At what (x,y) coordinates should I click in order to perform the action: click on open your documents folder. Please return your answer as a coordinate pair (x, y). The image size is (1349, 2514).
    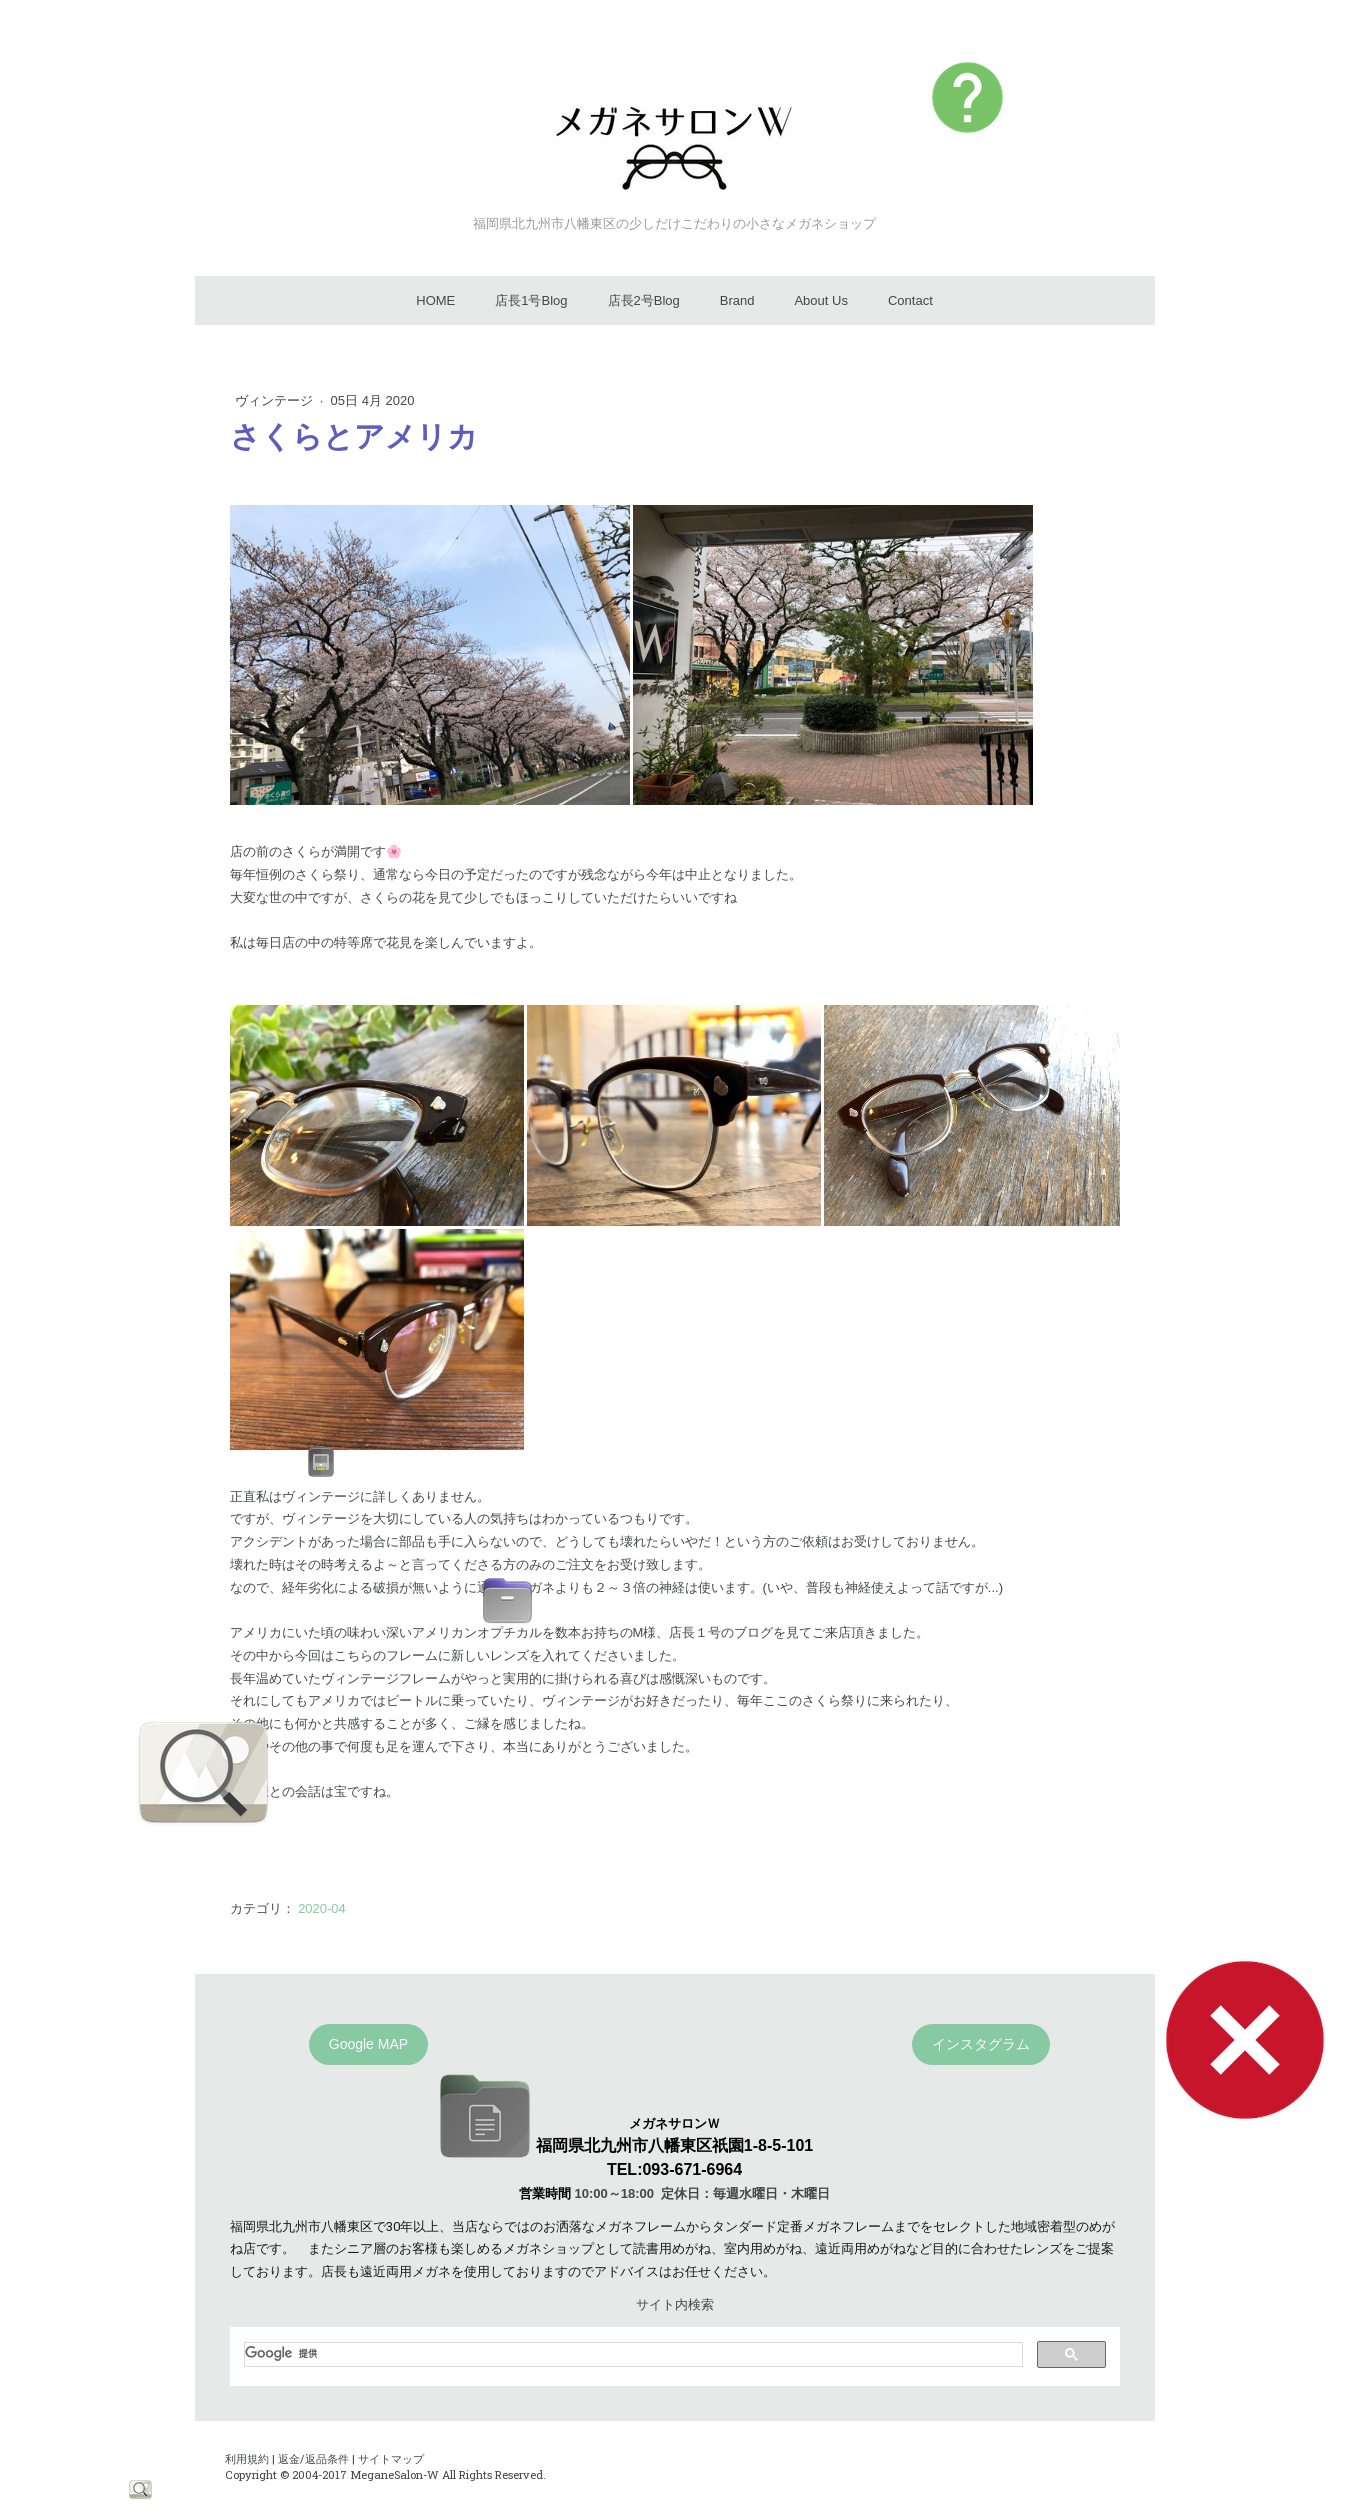
    Looking at the image, I should click on (485, 2116).